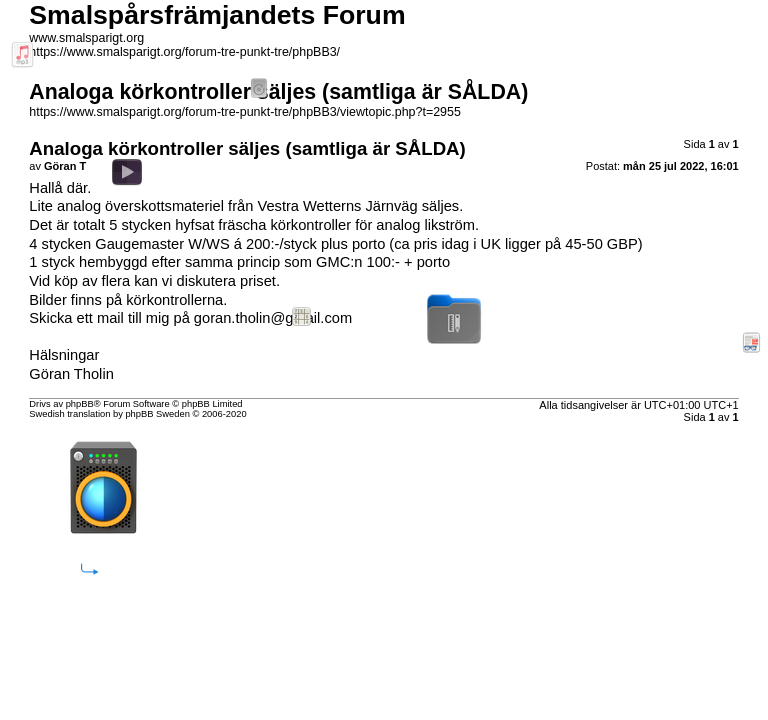 The image size is (768, 720). What do you see at coordinates (301, 316) in the screenshot?
I see `open sudoku puzzle game` at bounding box center [301, 316].